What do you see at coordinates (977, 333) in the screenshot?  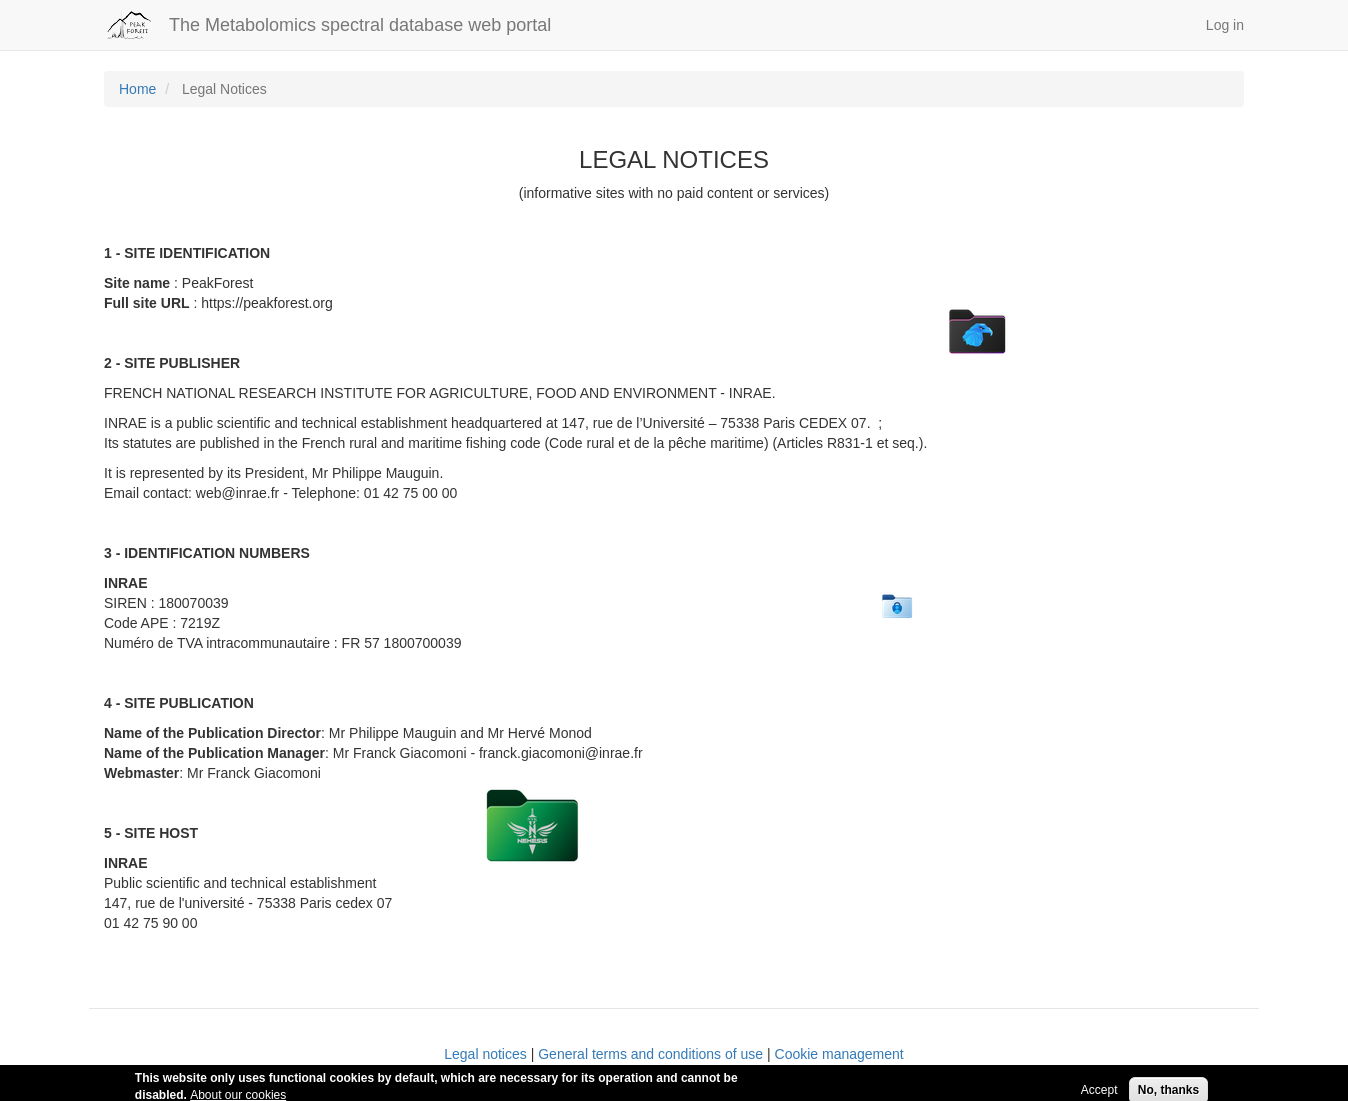 I see `open garuda linux system folder` at bounding box center [977, 333].